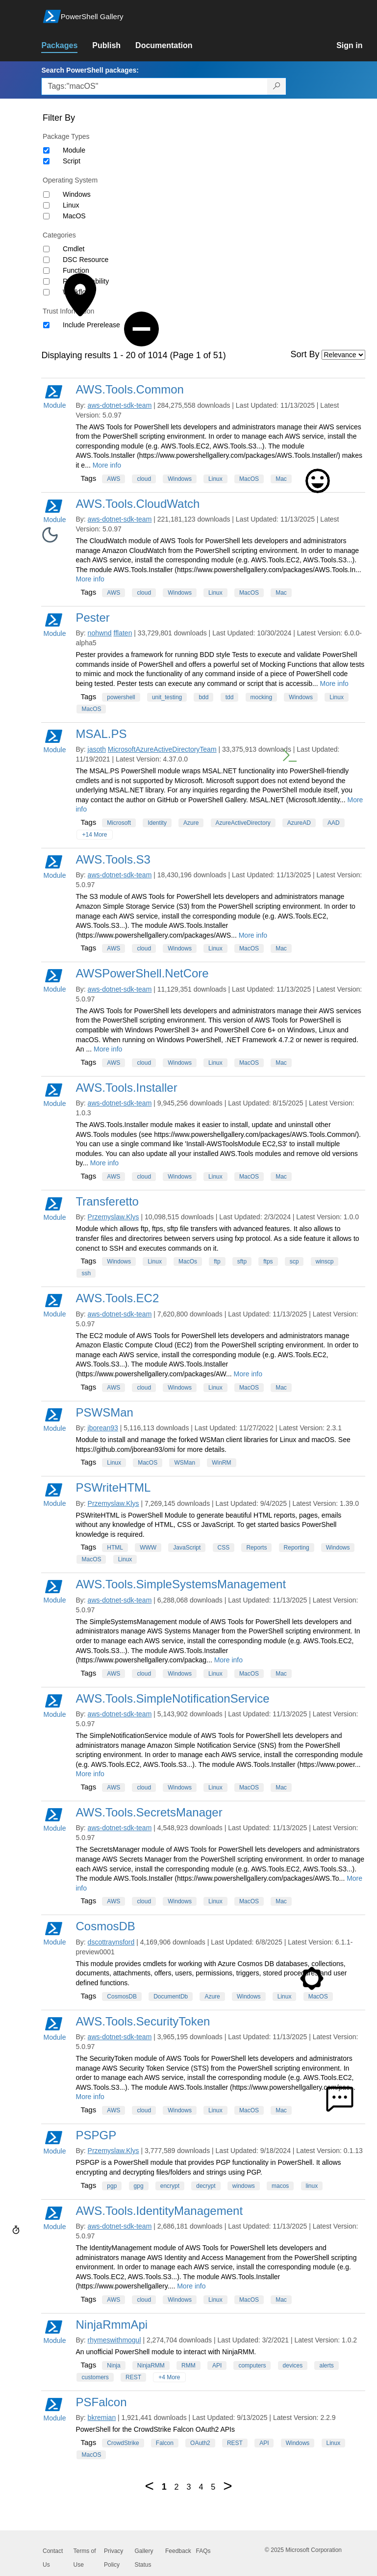  I want to click on view current location on map, so click(80, 294).